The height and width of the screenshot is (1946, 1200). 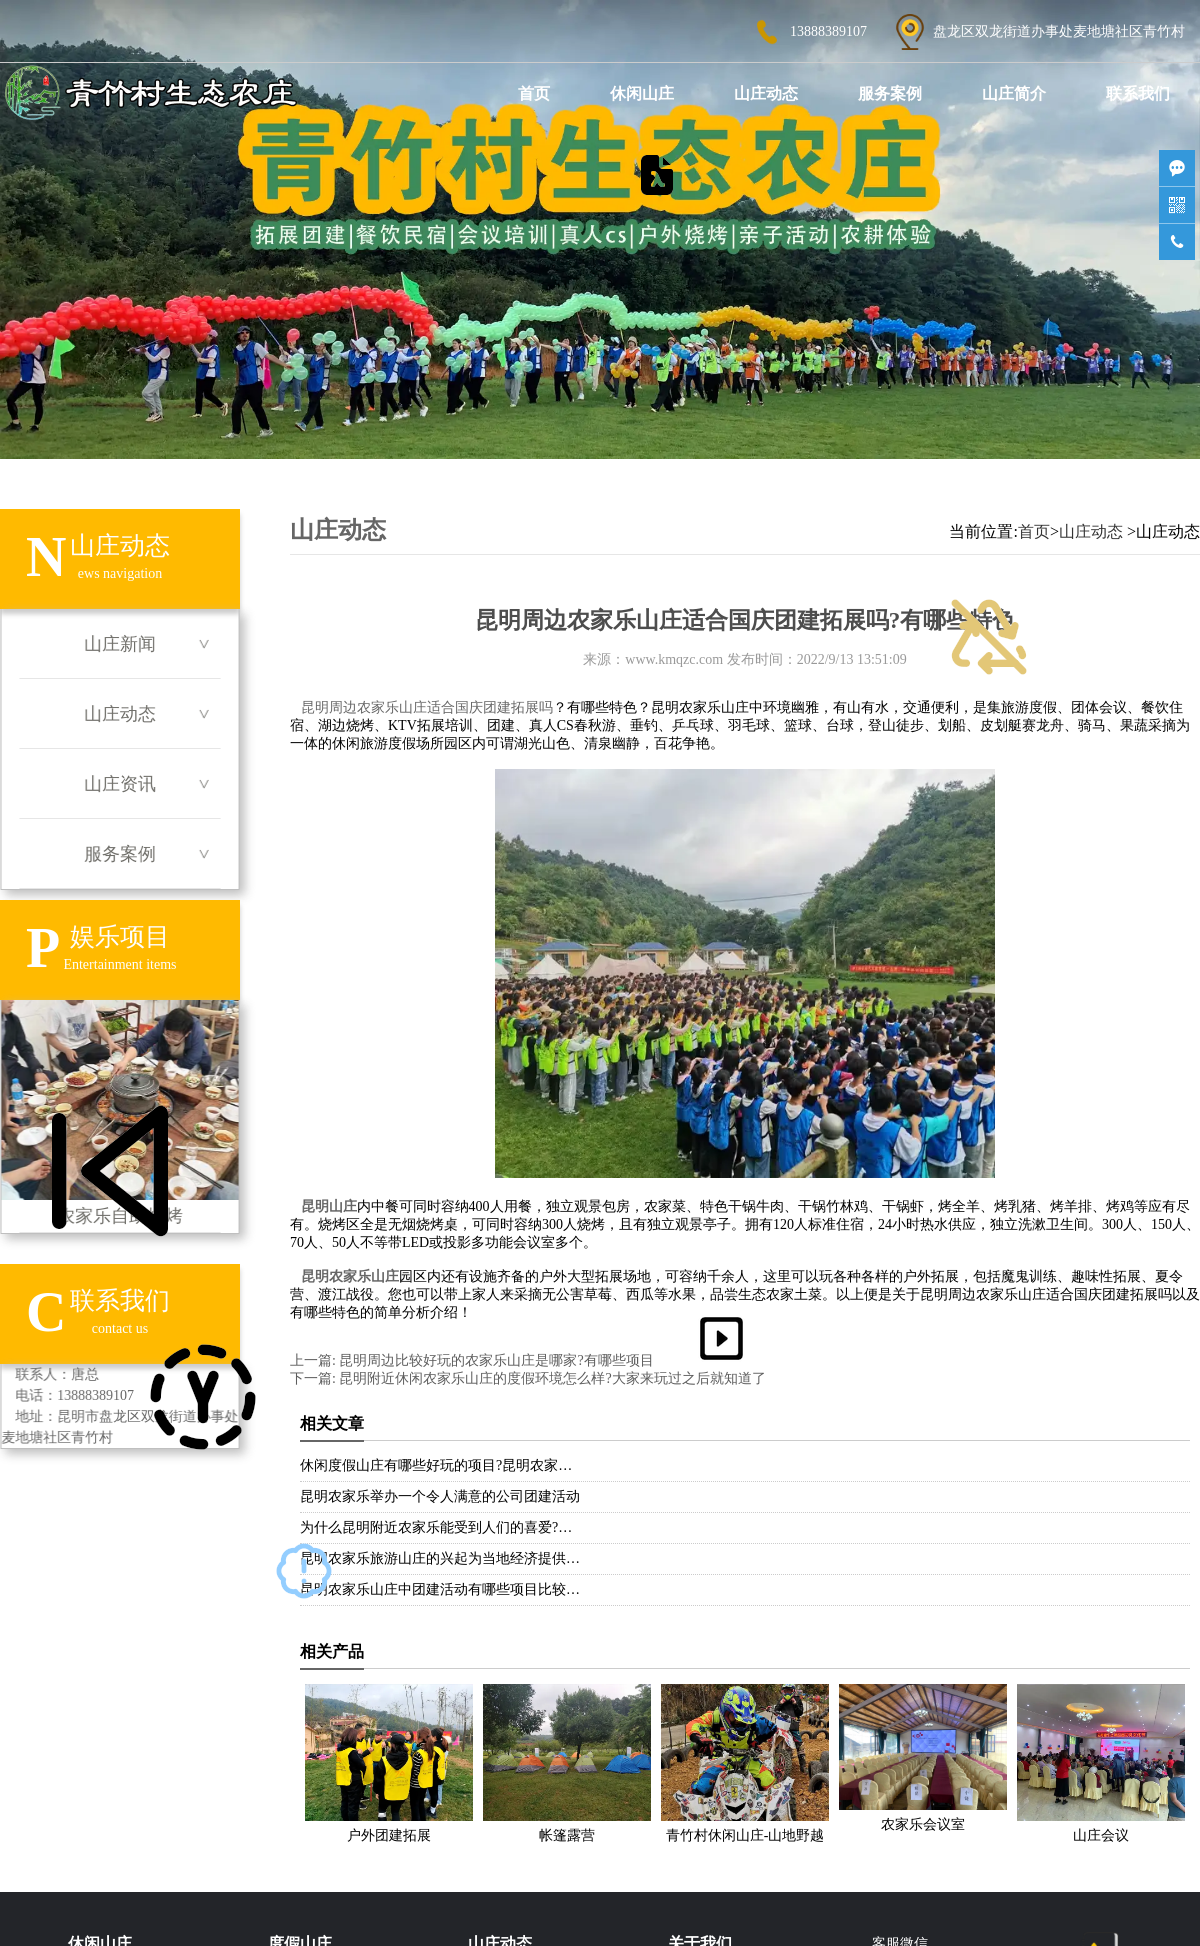 I want to click on skip to previous track, so click(x=110, y=1171).